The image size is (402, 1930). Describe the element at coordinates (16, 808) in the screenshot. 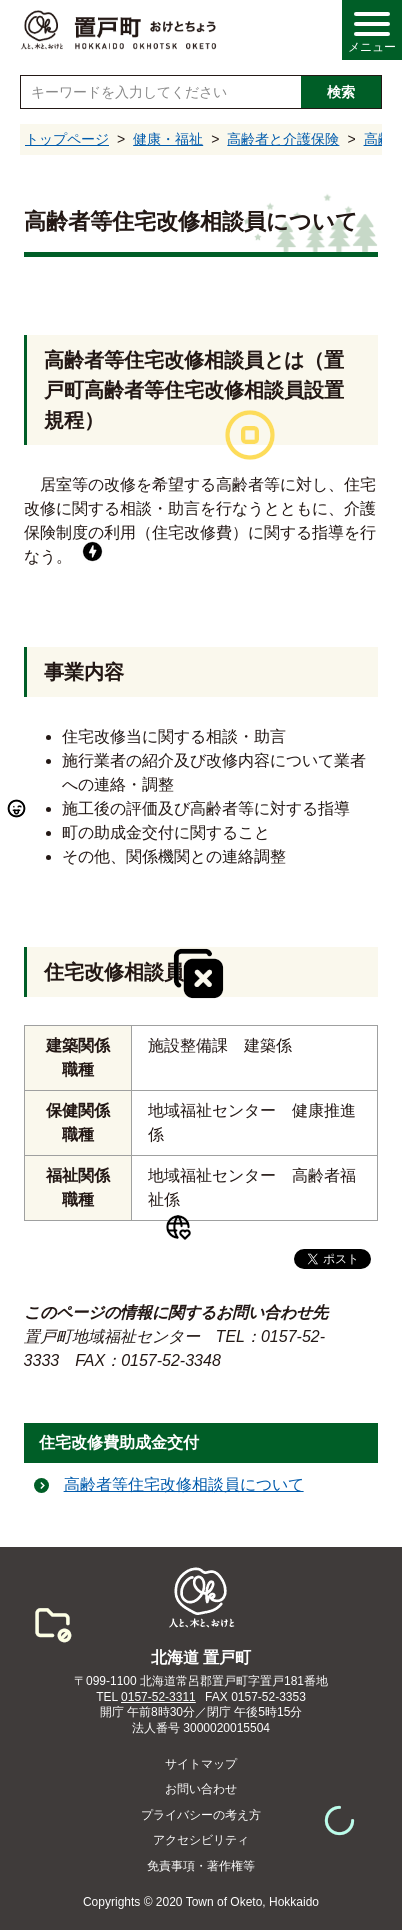

I see `add a playful or silly reaction` at that location.